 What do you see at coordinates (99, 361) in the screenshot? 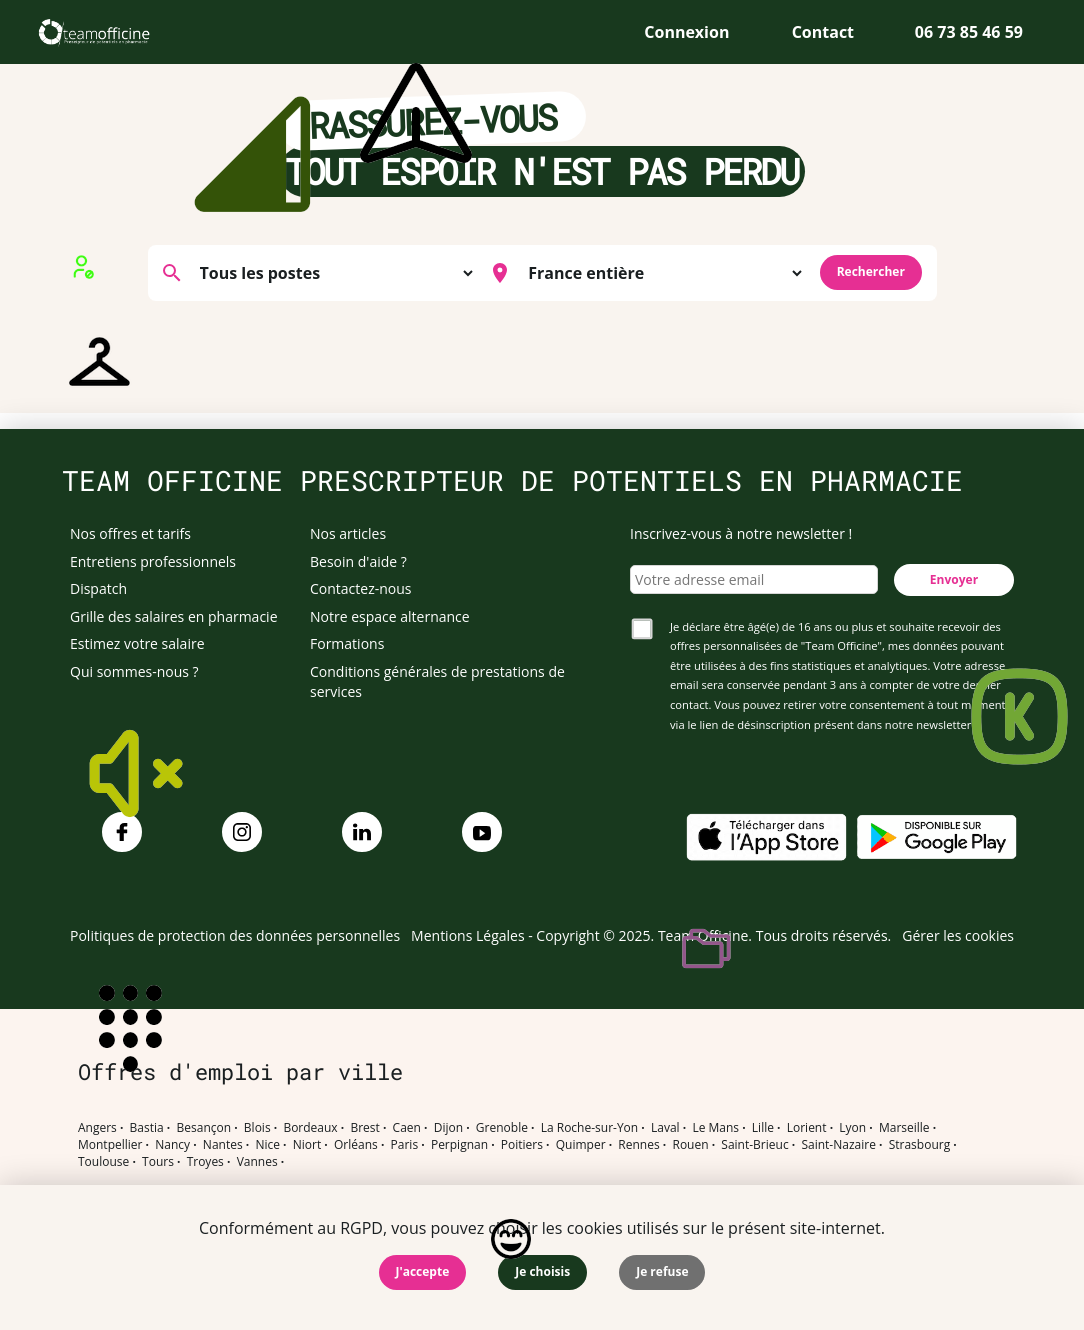
I see `access wardrobe or clothing options` at bounding box center [99, 361].